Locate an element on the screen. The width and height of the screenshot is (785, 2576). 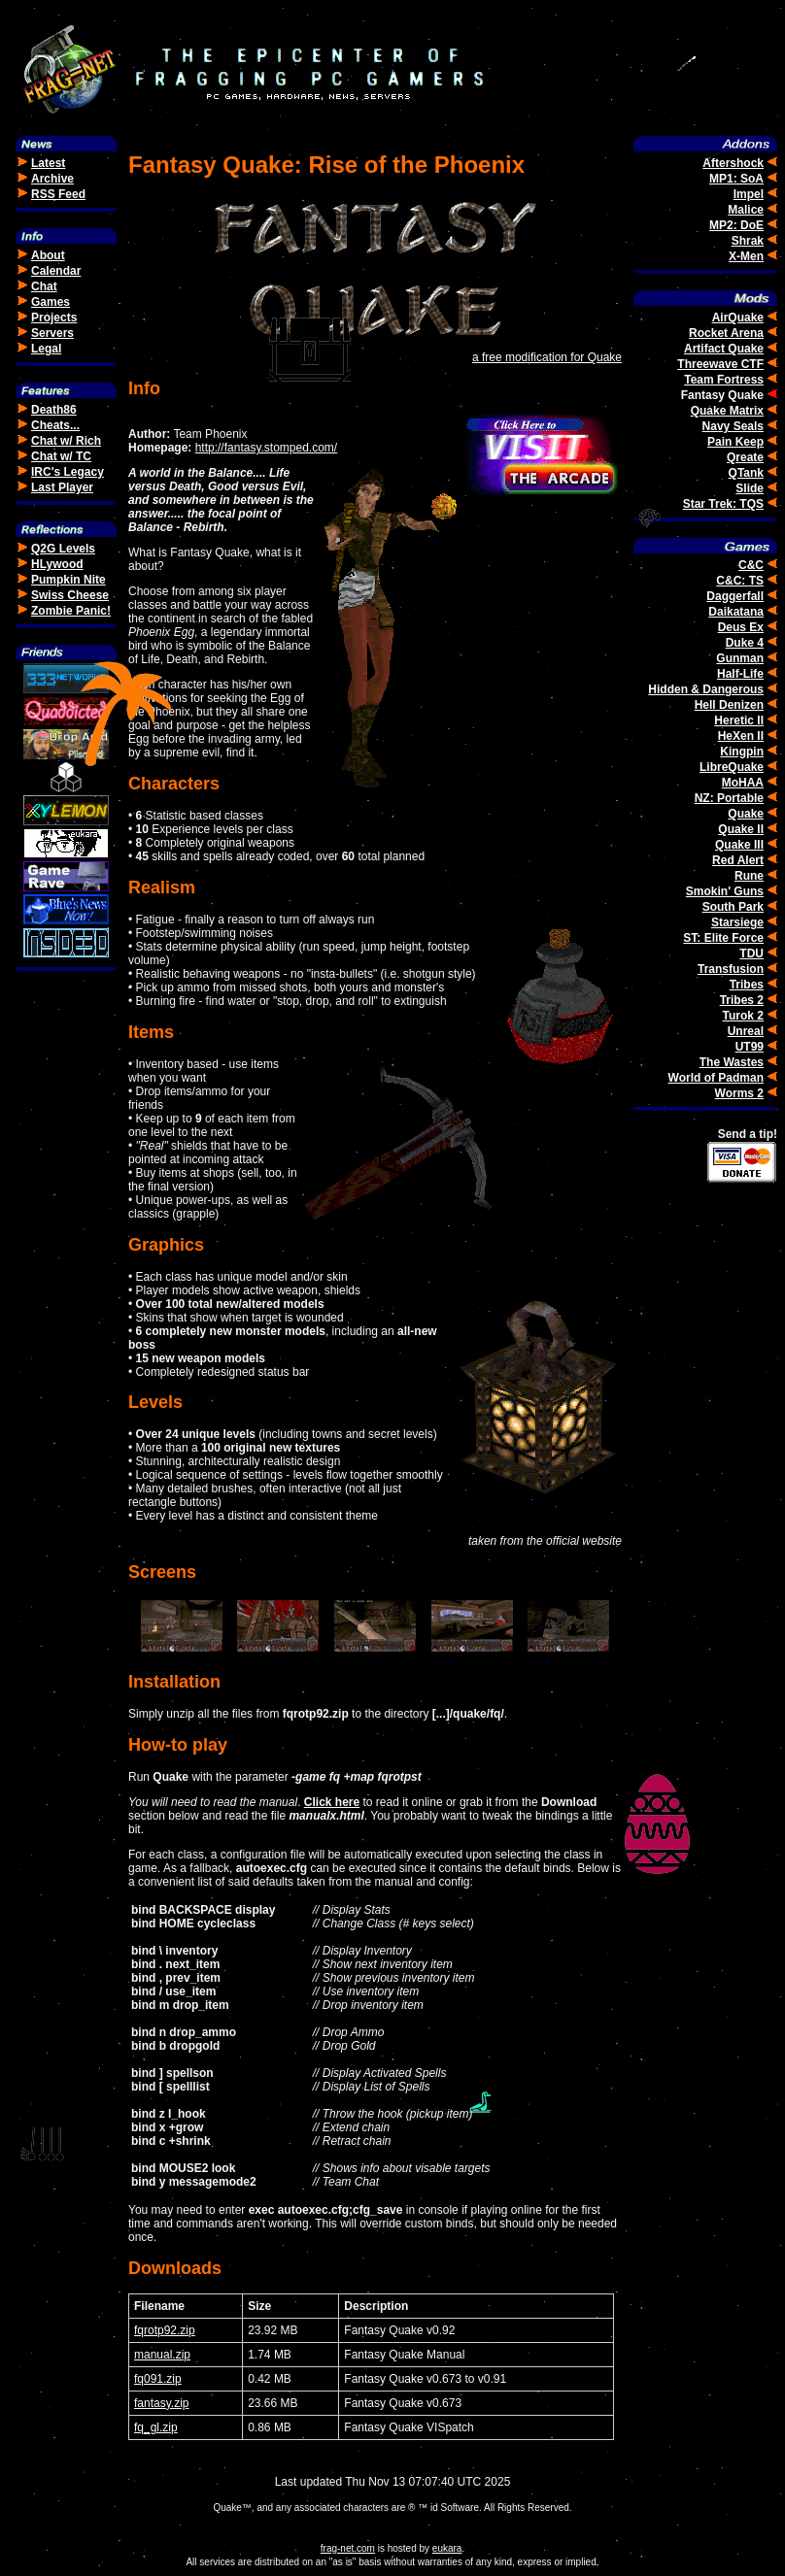
canadian goose character or wildlife element is located at coordinates (480, 2102).